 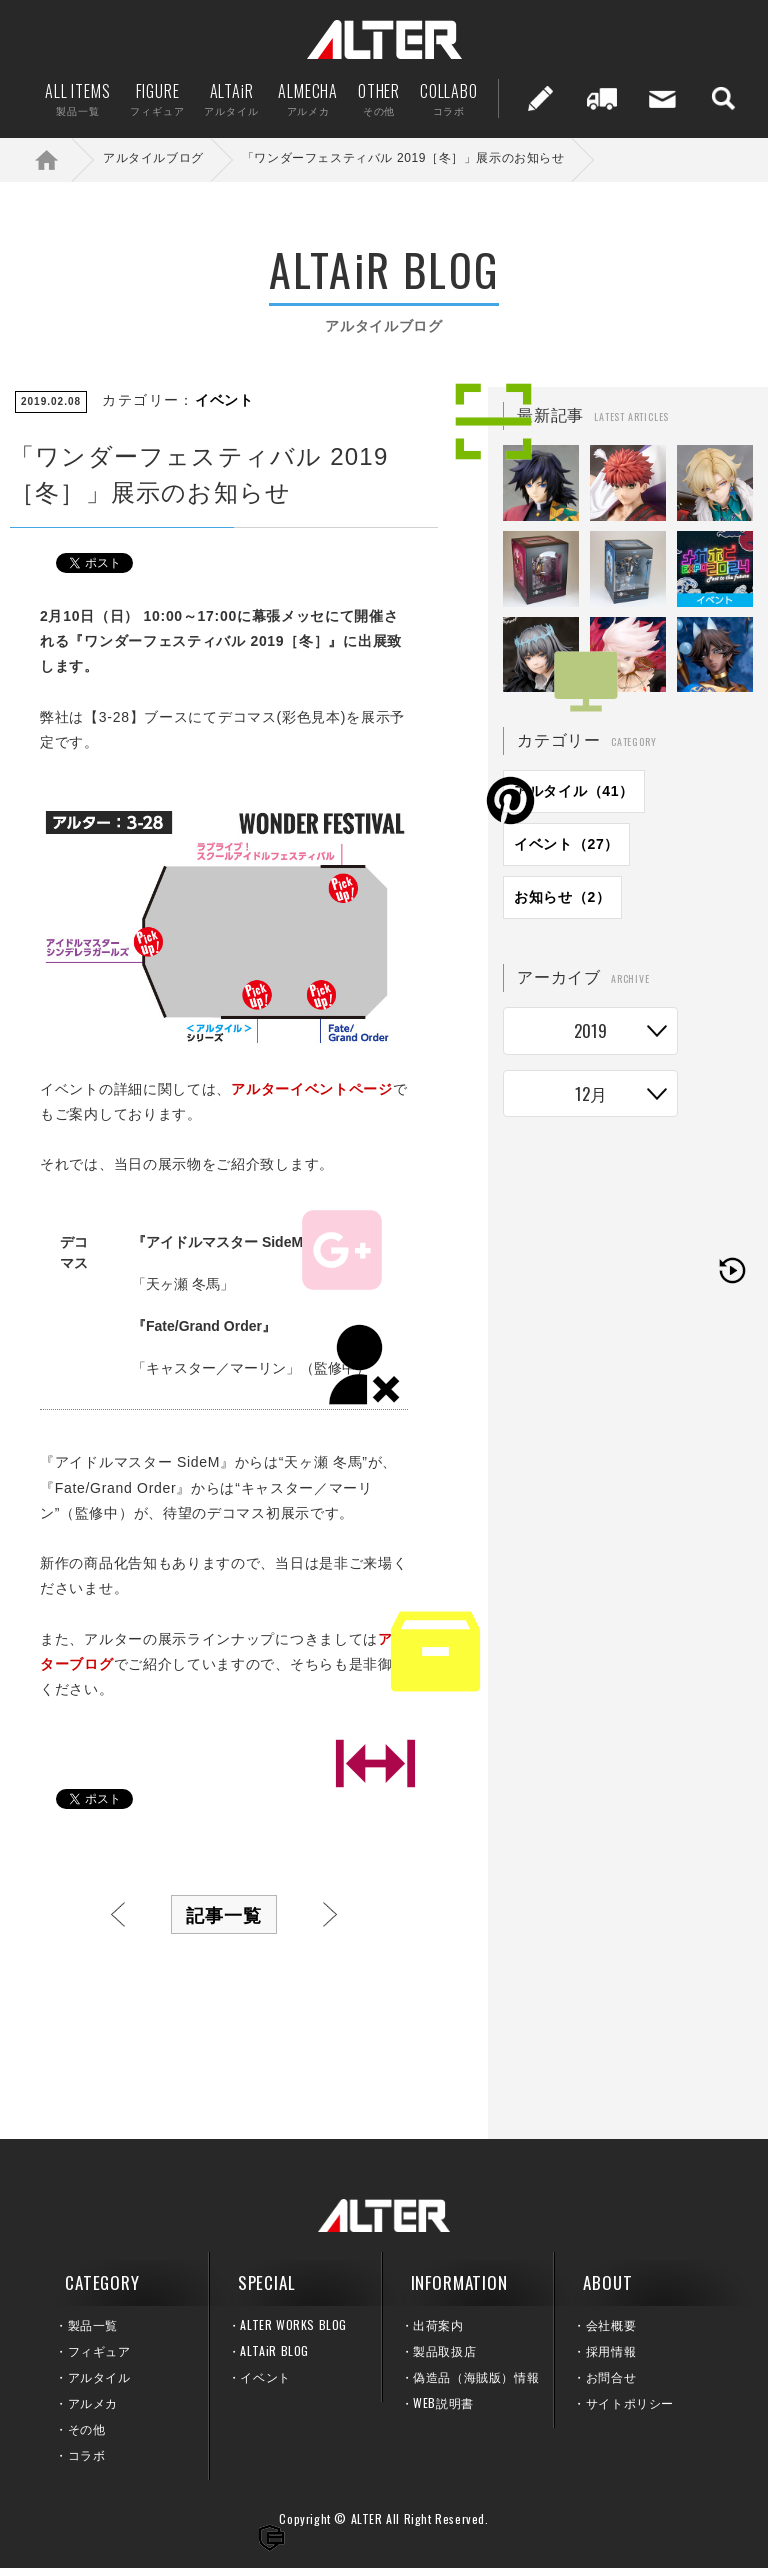 What do you see at coordinates (271, 2538) in the screenshot?
I see `indicates secure payment or transaction protection` at bounding box center [271, 2538].